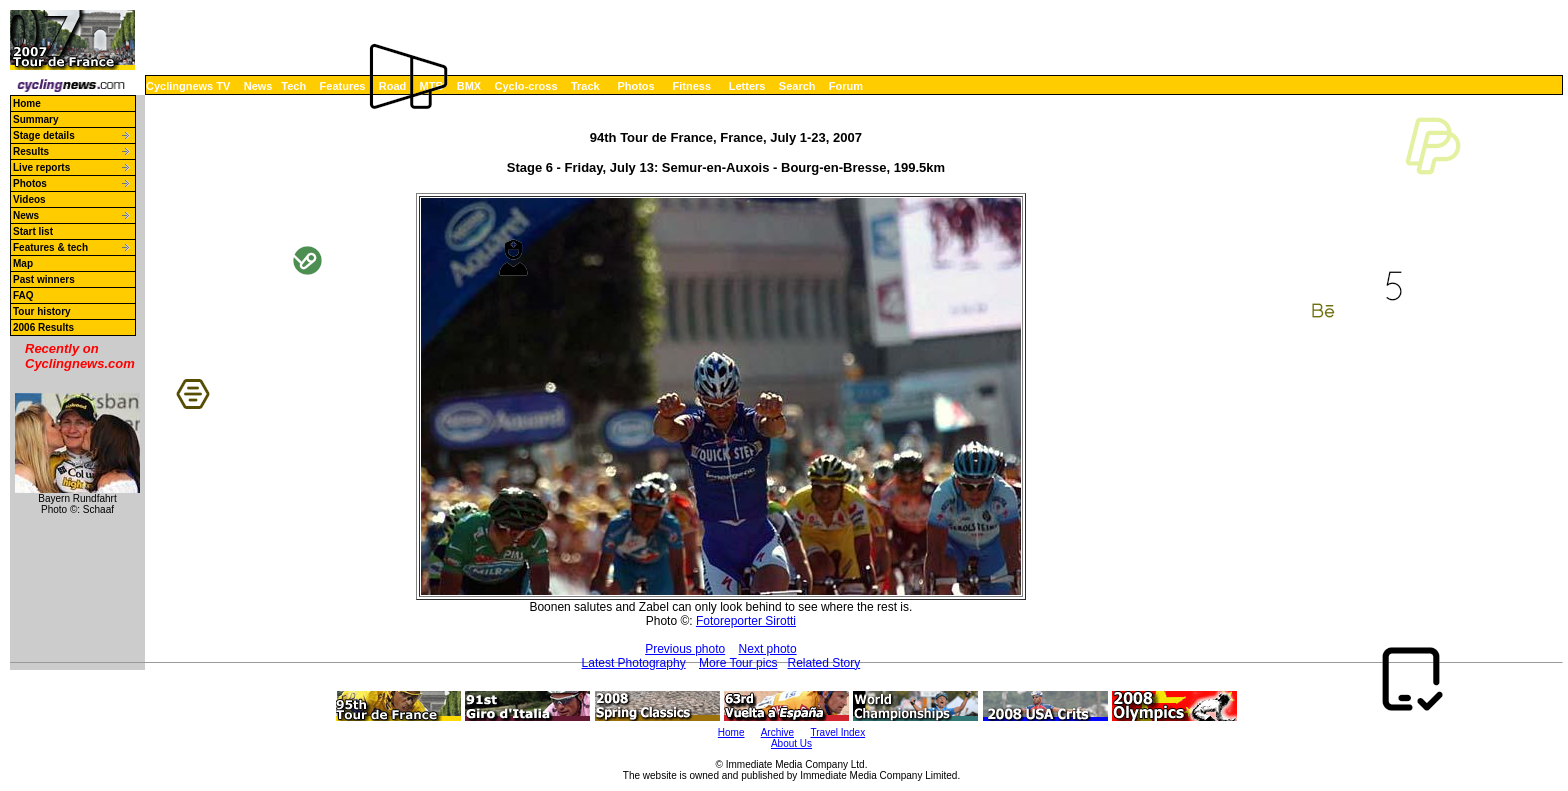 This screenshot has width=1568, height=791. I want to click on make an announcement, so click(405, 79).